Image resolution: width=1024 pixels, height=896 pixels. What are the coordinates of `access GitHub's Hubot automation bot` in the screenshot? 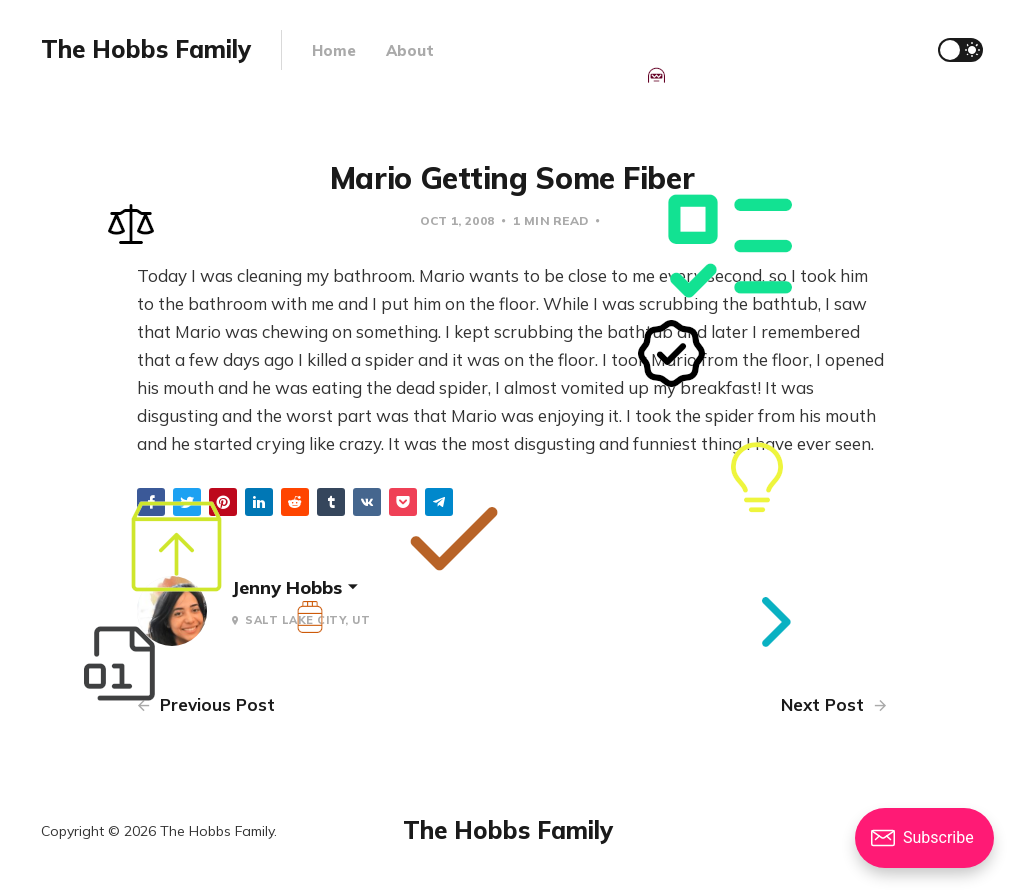 It's located at (656, 75).